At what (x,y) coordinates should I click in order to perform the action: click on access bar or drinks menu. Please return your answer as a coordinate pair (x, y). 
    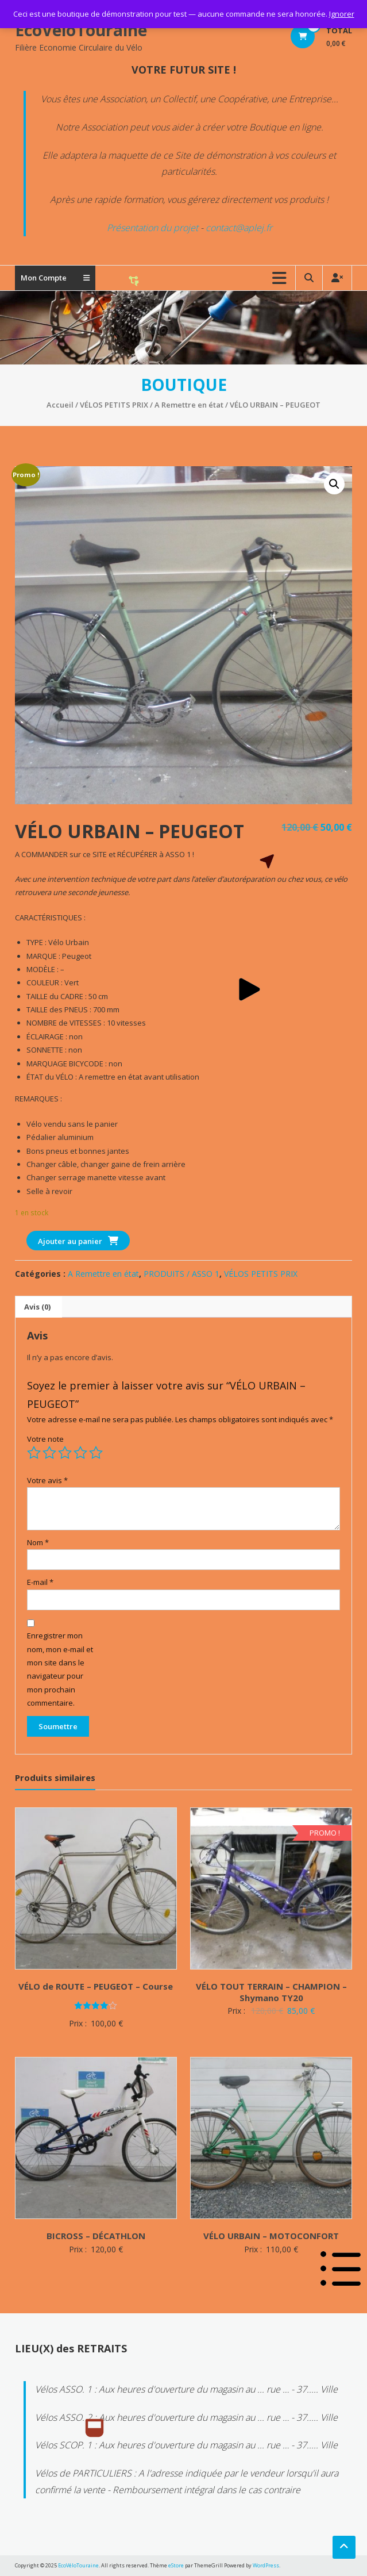
    Looking at the image, I should click on (94, 2428).